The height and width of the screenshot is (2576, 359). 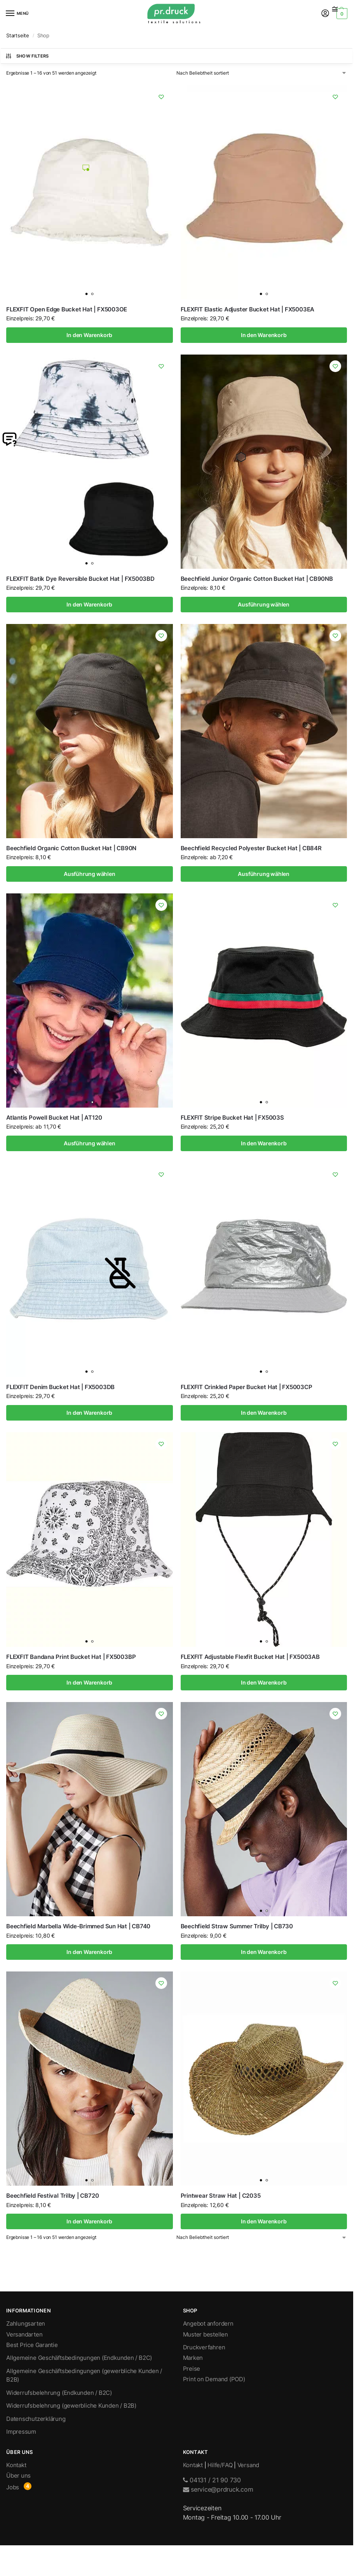 I want to click on toggle chart legend visibility, so click(x=335, y=9).